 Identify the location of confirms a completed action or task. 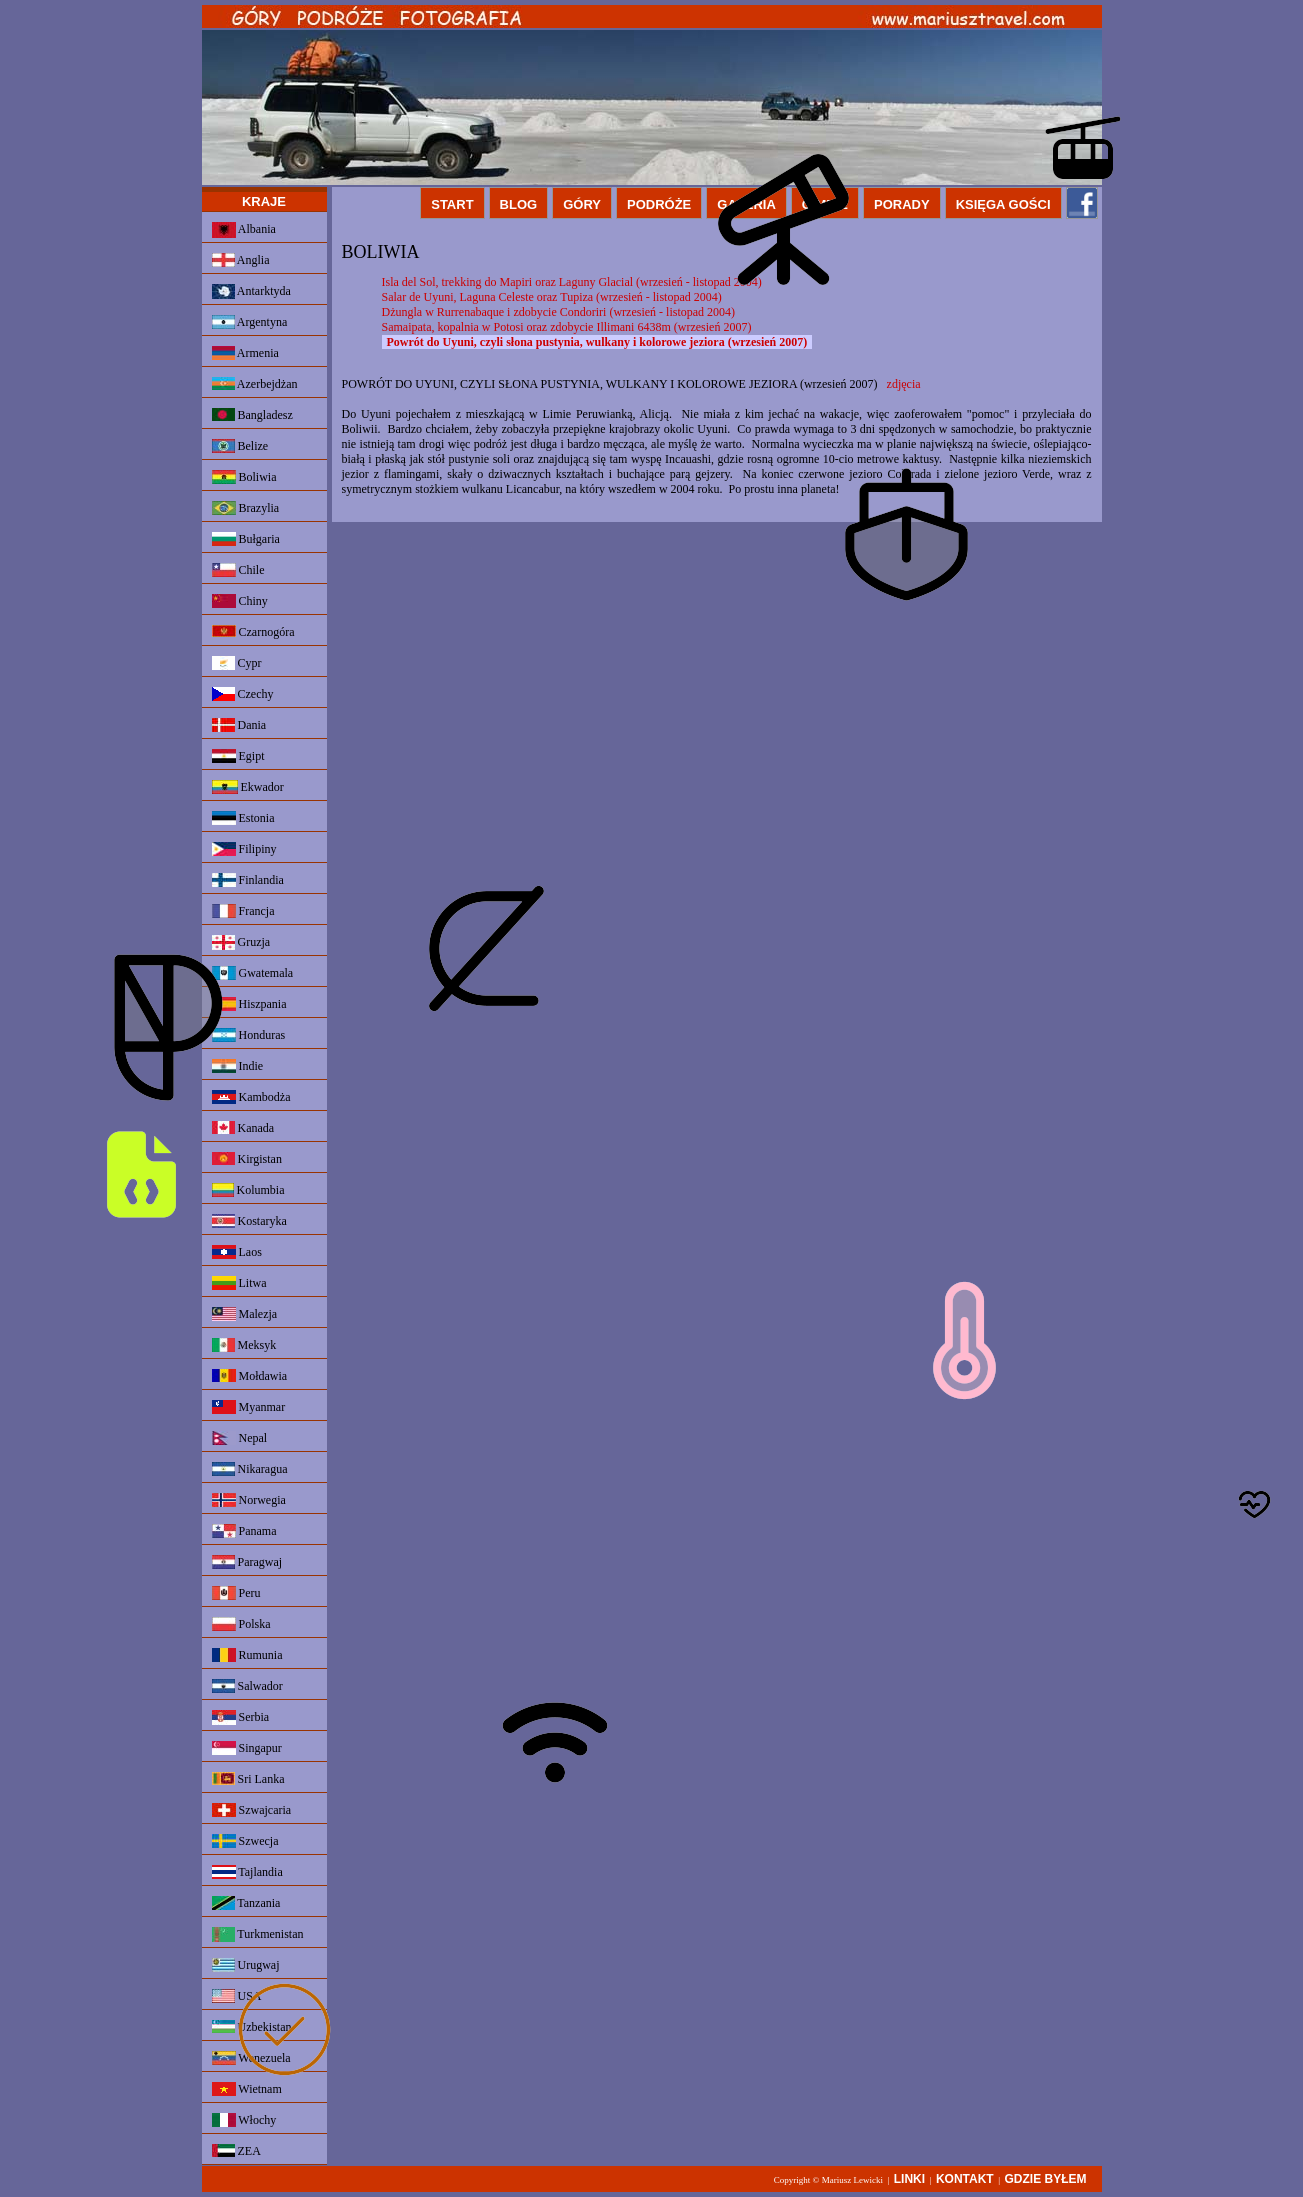
(284, 2029).